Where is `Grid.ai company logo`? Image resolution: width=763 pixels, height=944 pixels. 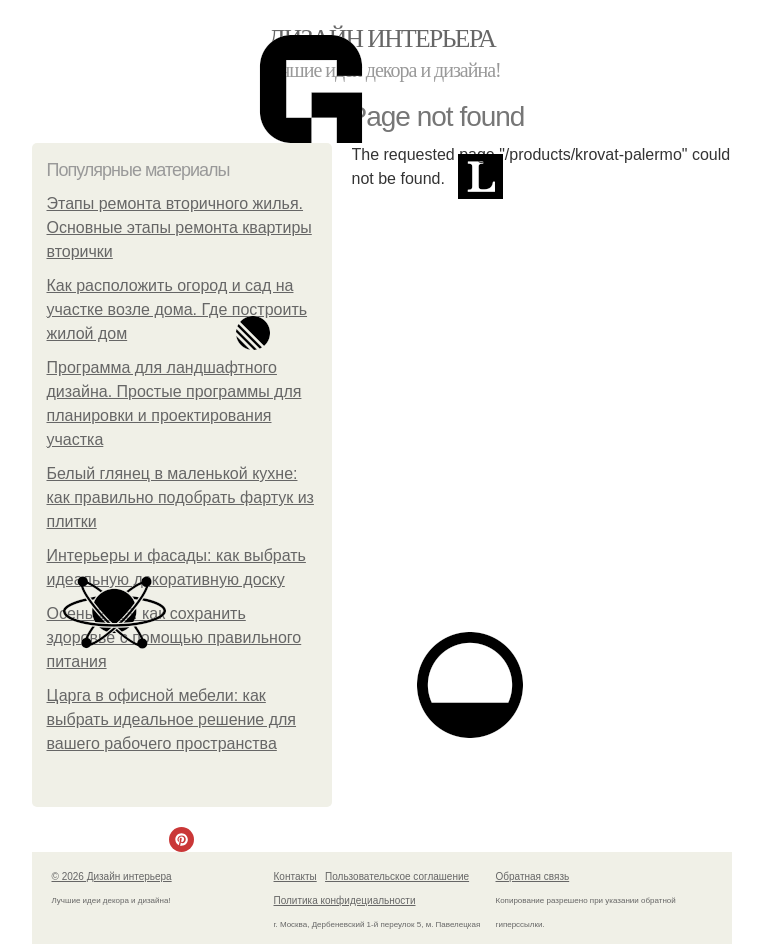
Grid.ai company logo is located at coordinates (311, 89).